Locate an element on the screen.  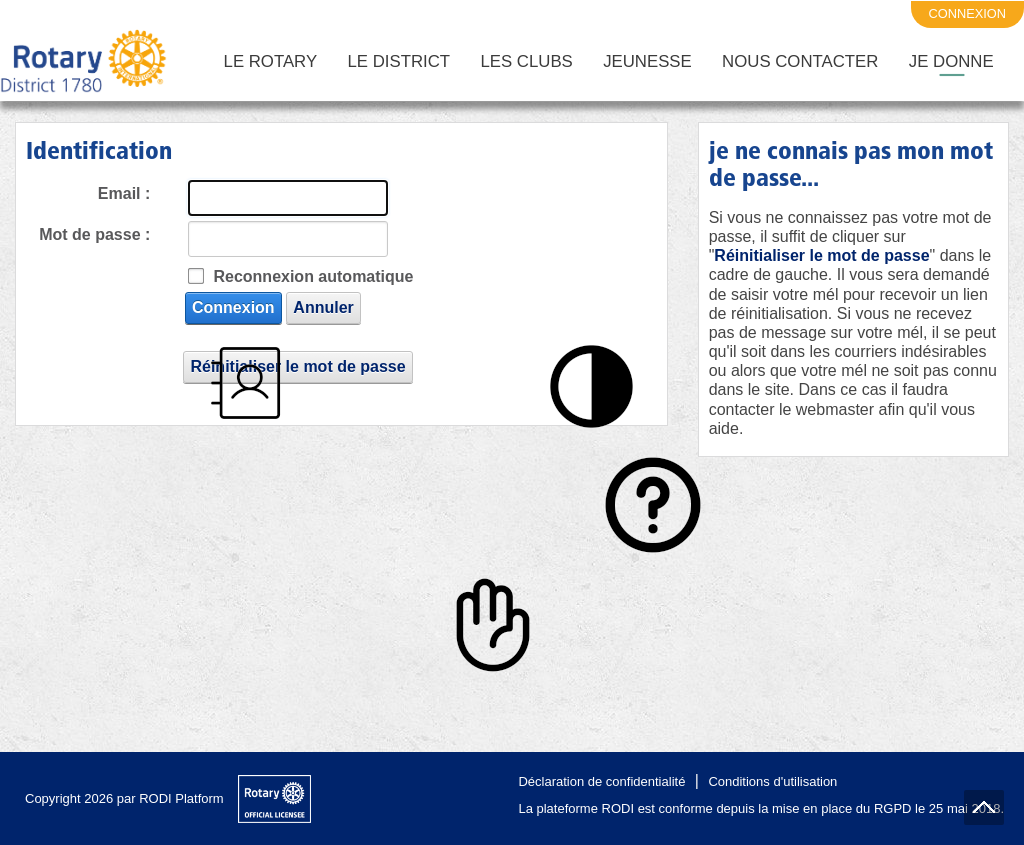
decrease quantity or value is located at coordinates (952, 75).